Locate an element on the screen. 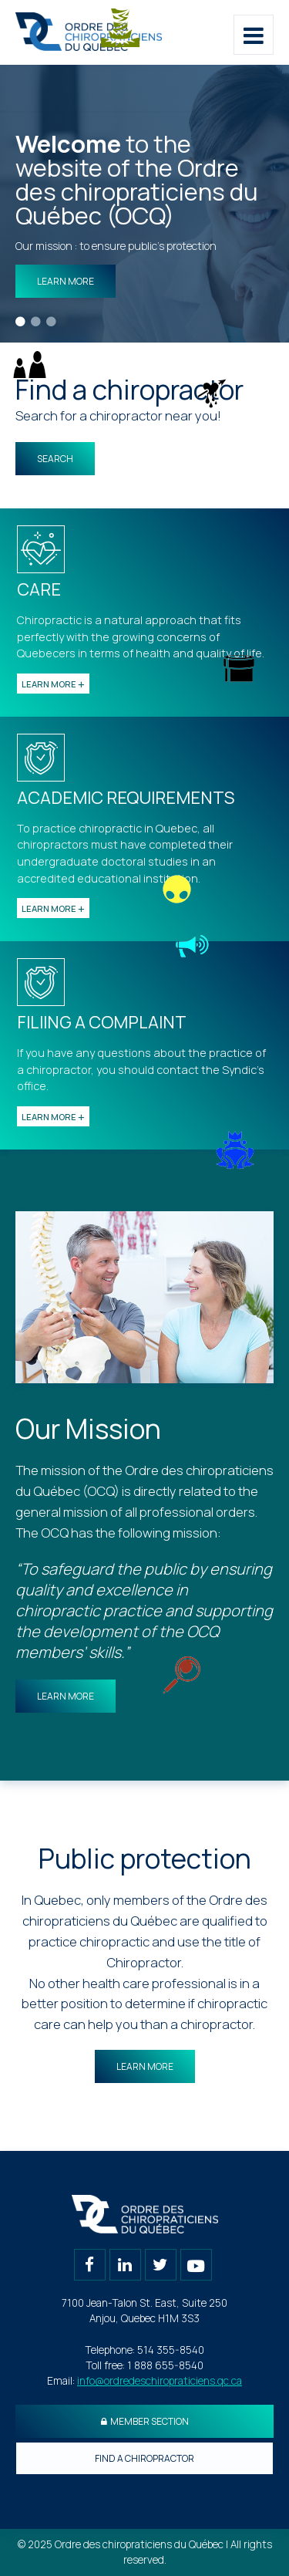 The height and width of the screenshot is (2576, 289). activate tornado stomp attack is located at coordinates (120, 28).